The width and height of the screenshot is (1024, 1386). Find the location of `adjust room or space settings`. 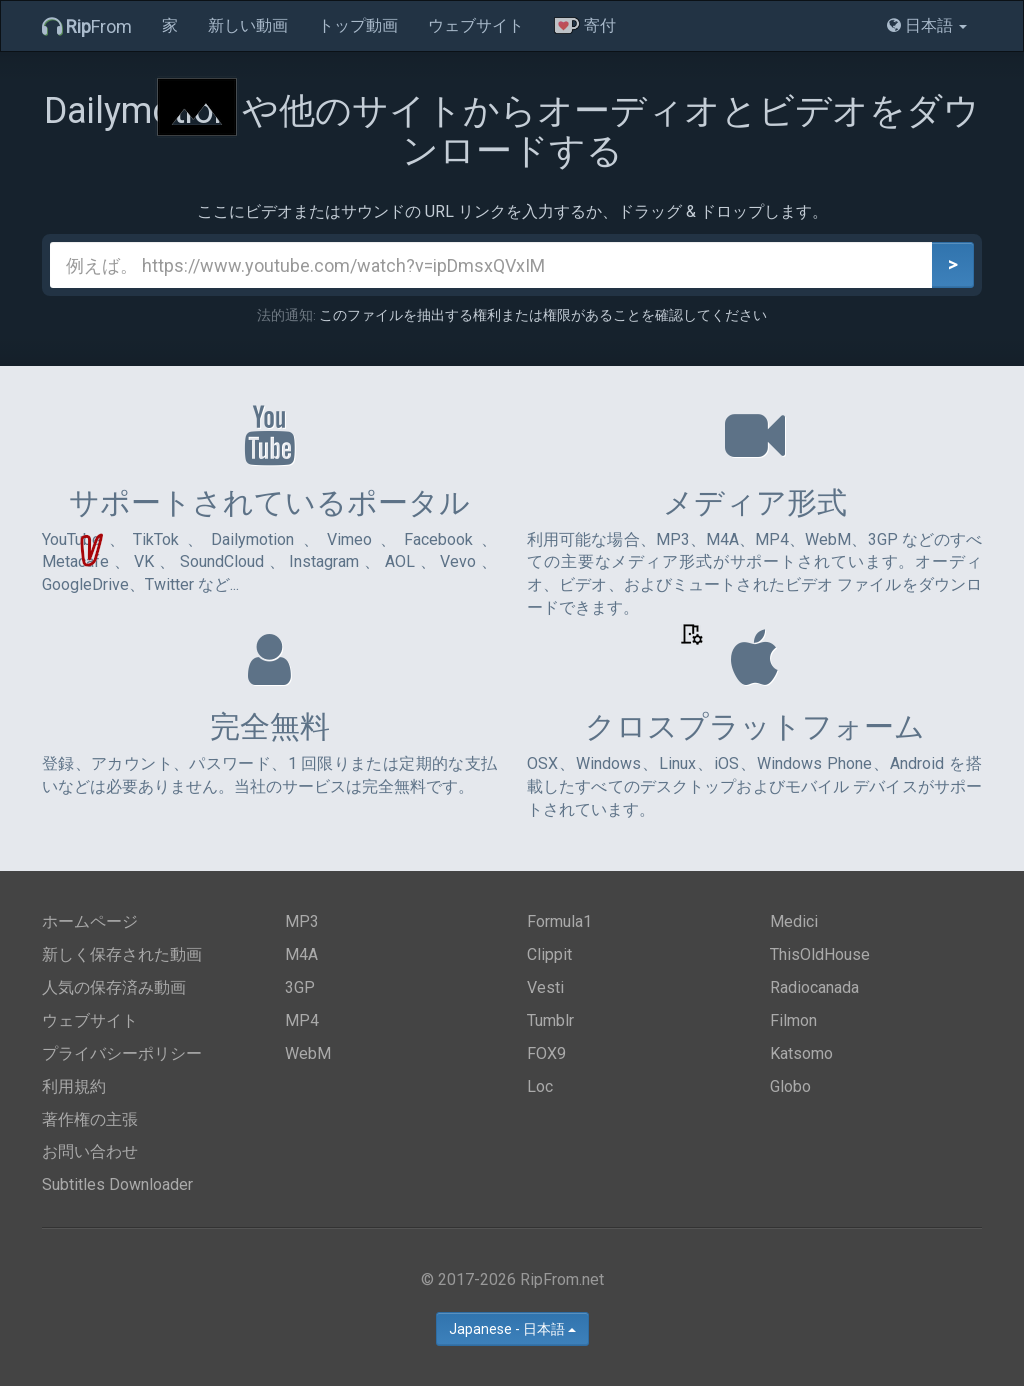

adjust room or space settings is located at coordinates (691, 634).